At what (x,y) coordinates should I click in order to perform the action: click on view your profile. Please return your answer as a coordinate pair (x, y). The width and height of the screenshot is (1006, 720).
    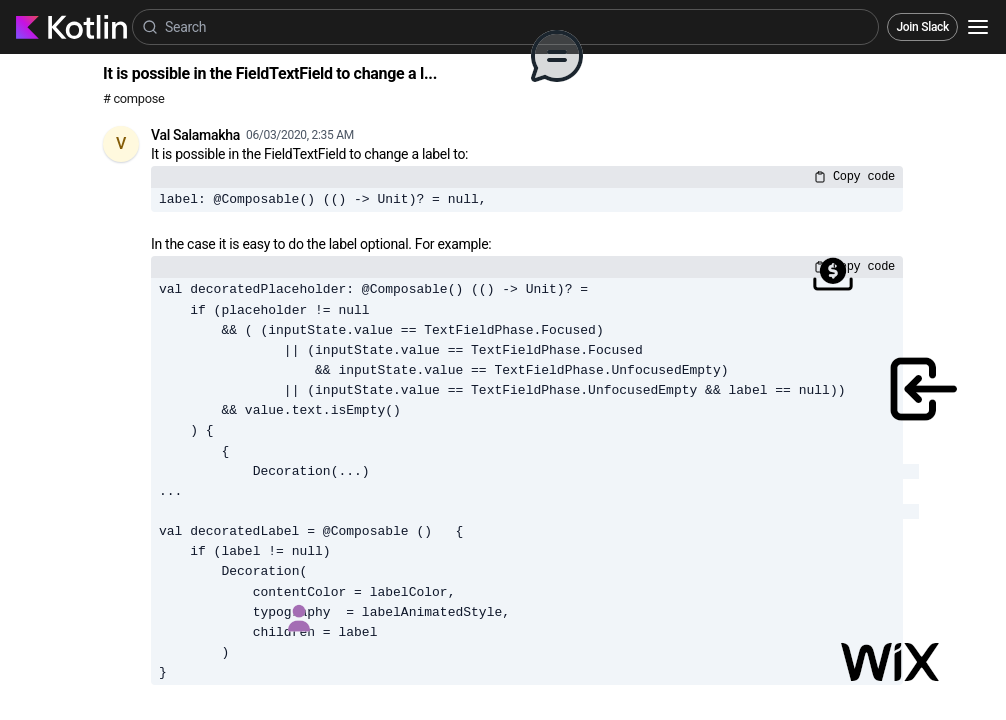
    Looking at the image, I should click on (299, 618).